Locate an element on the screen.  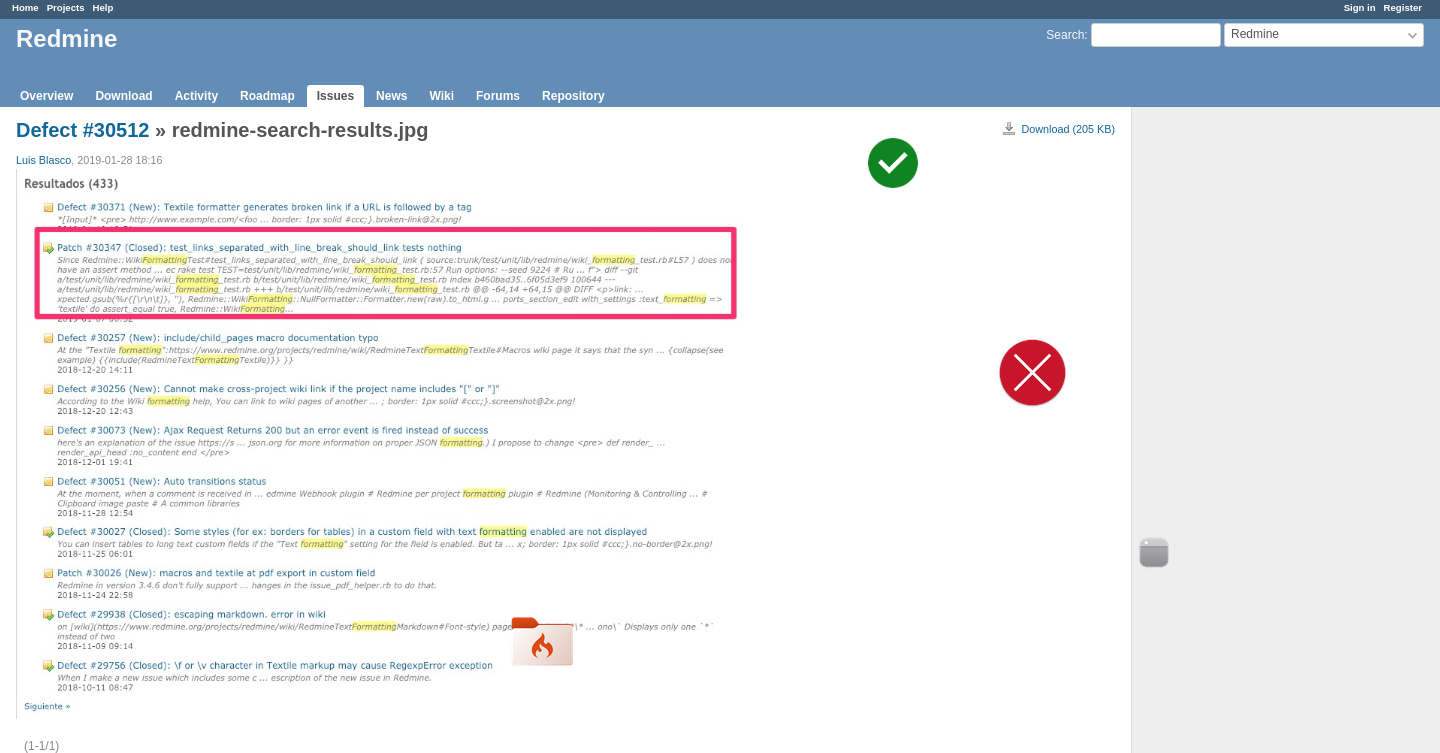
codeigniter framework project folder is located at coordinates (542, 643).